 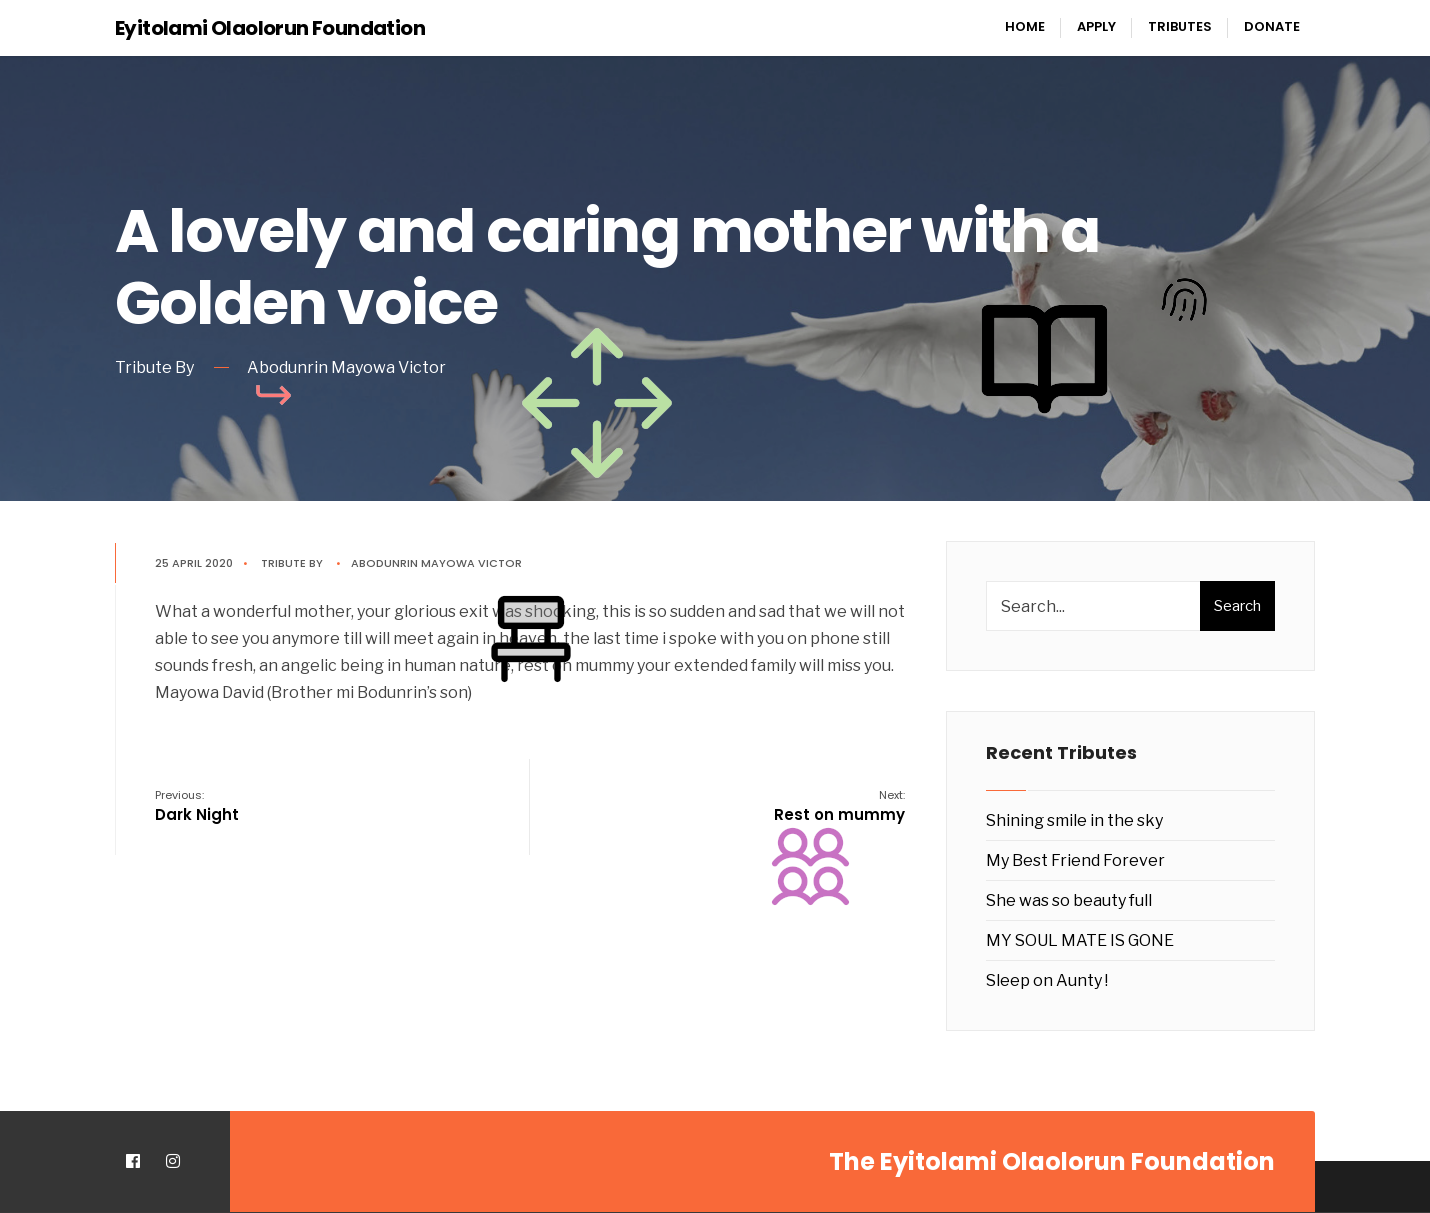 What do you see at coordinates (1185, 300) in the screenshot?
I see `authenticate with fingerprint` at bounding box center [1185, 300].